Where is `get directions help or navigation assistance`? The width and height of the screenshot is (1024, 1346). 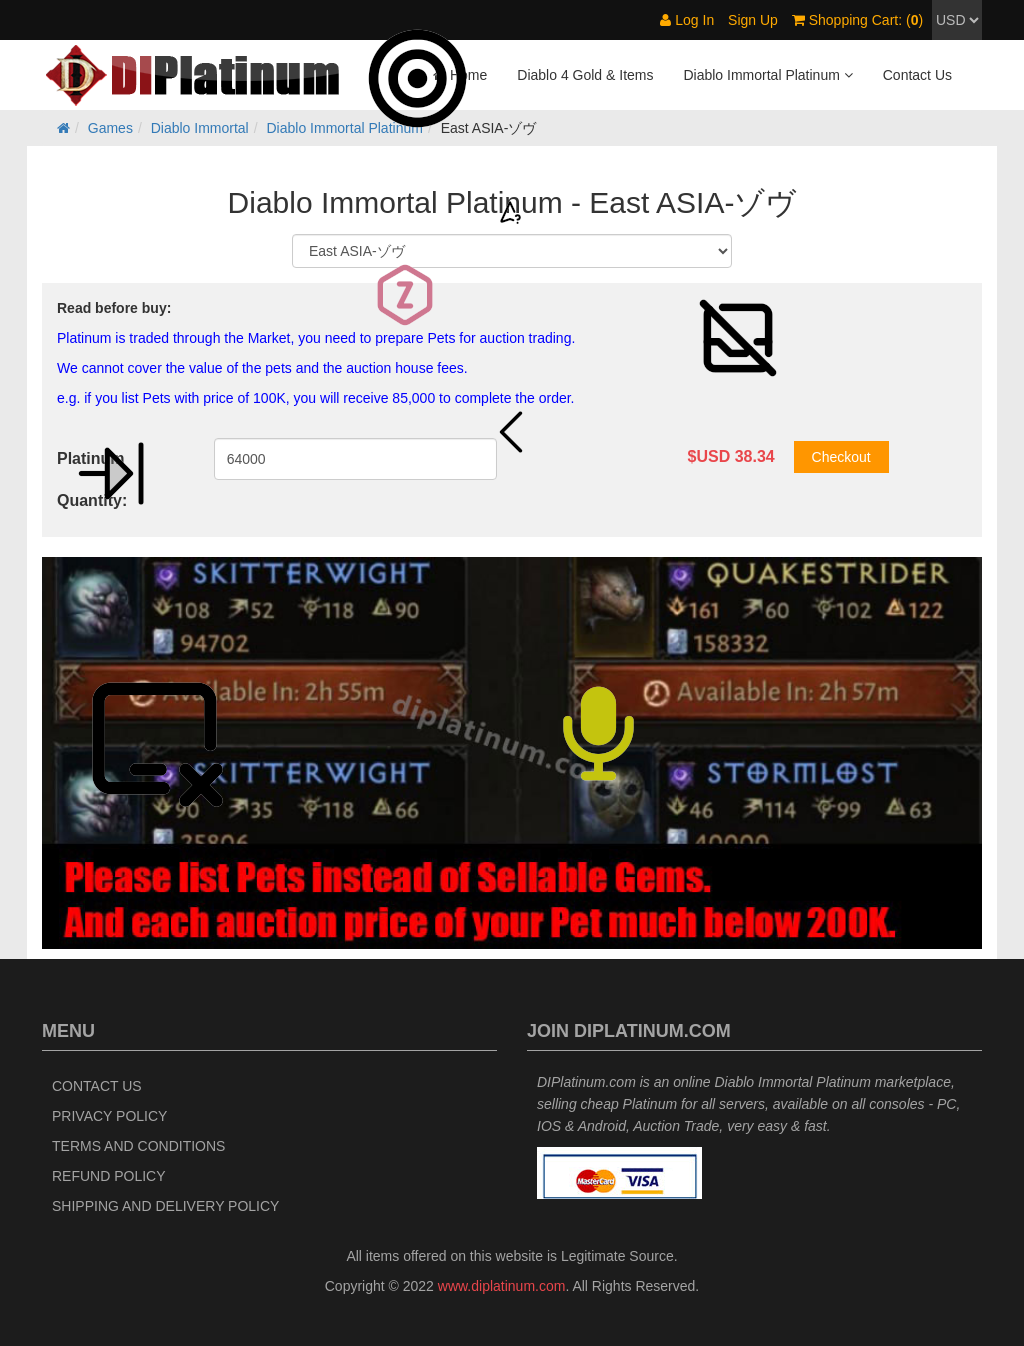 get directions help or navigation assistance is located at coordinates (510, 212).